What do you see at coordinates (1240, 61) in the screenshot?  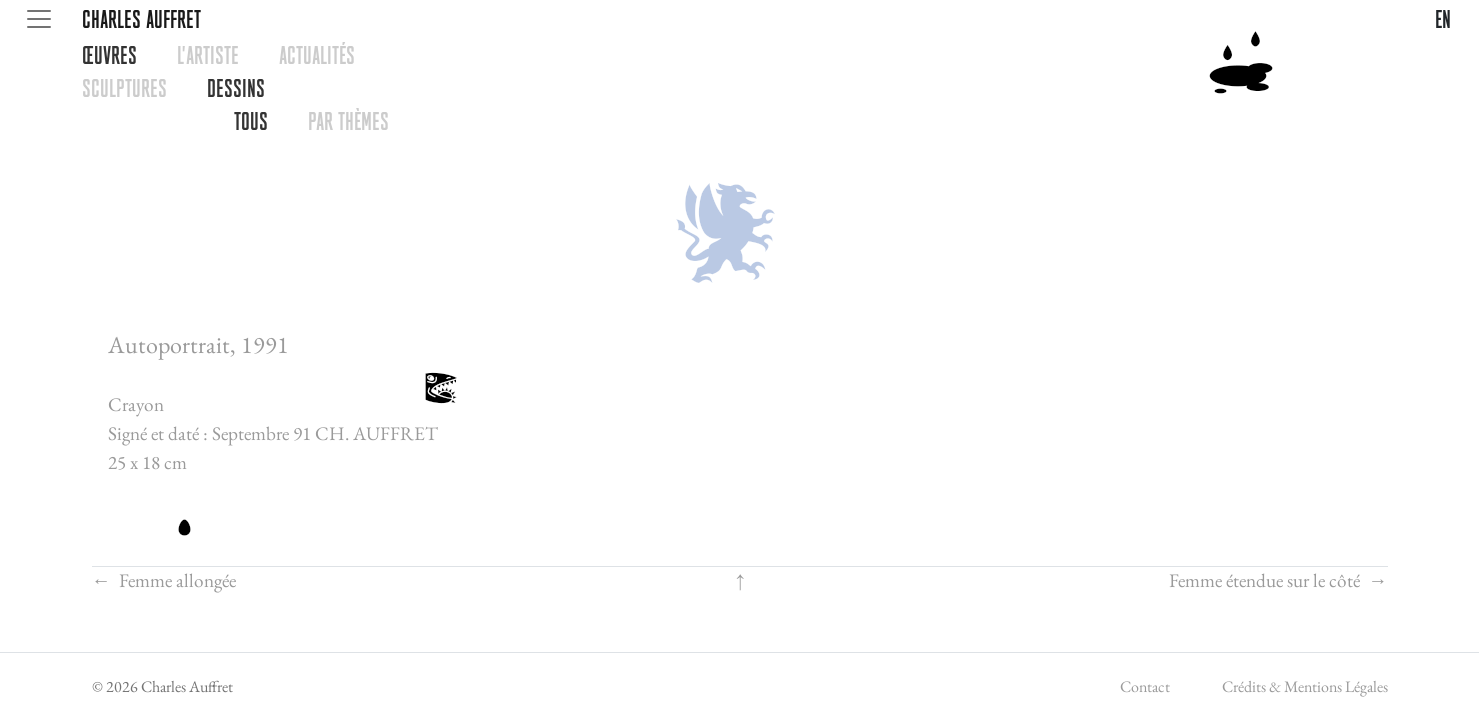 I see `indicates a water leak or fluid spill` at bounding box center [1240, 61].